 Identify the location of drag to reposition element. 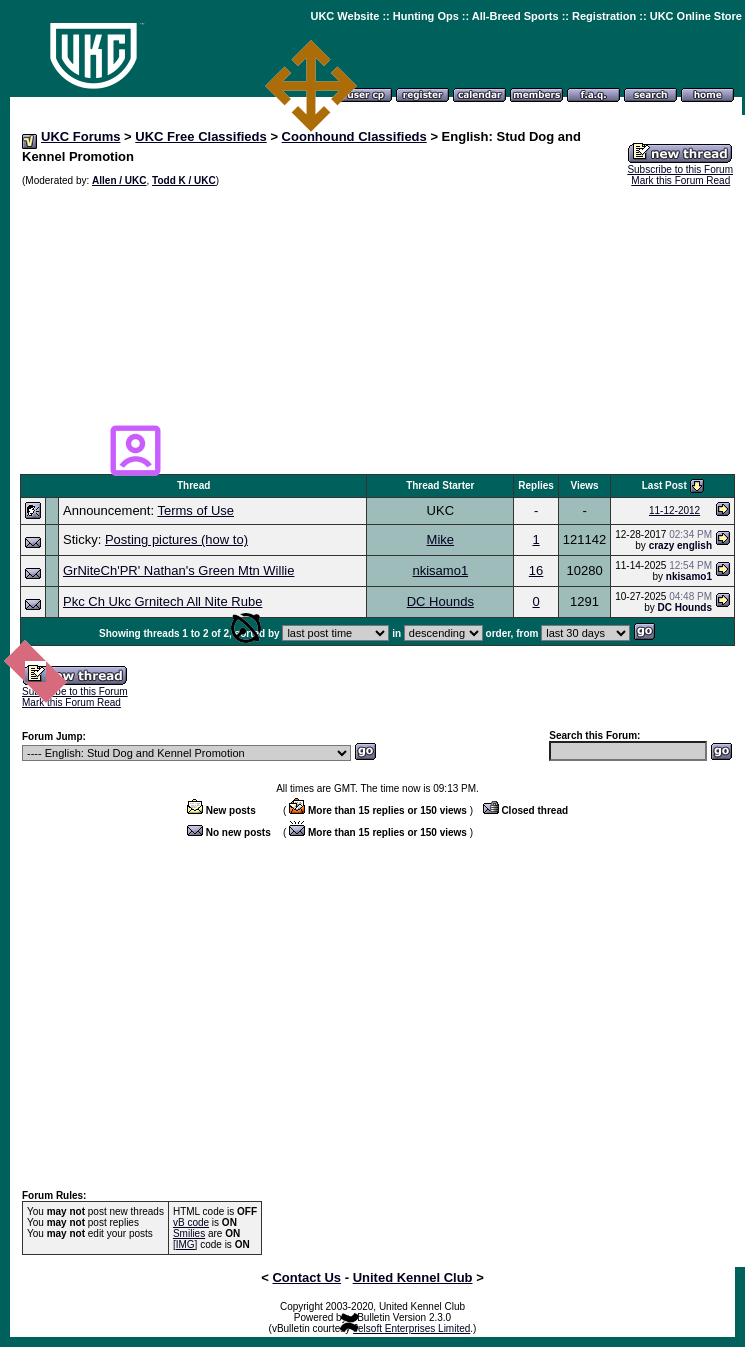
(311, 86).